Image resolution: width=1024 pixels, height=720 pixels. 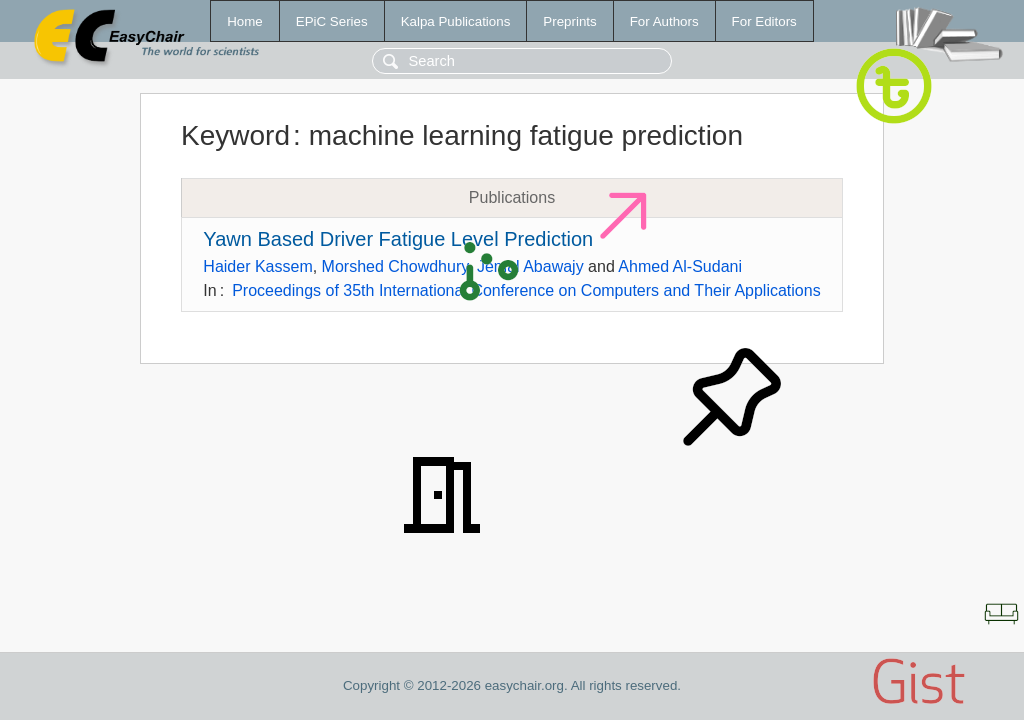 I want to click on pin an item to keep it visible, so click(x=732, y=397).